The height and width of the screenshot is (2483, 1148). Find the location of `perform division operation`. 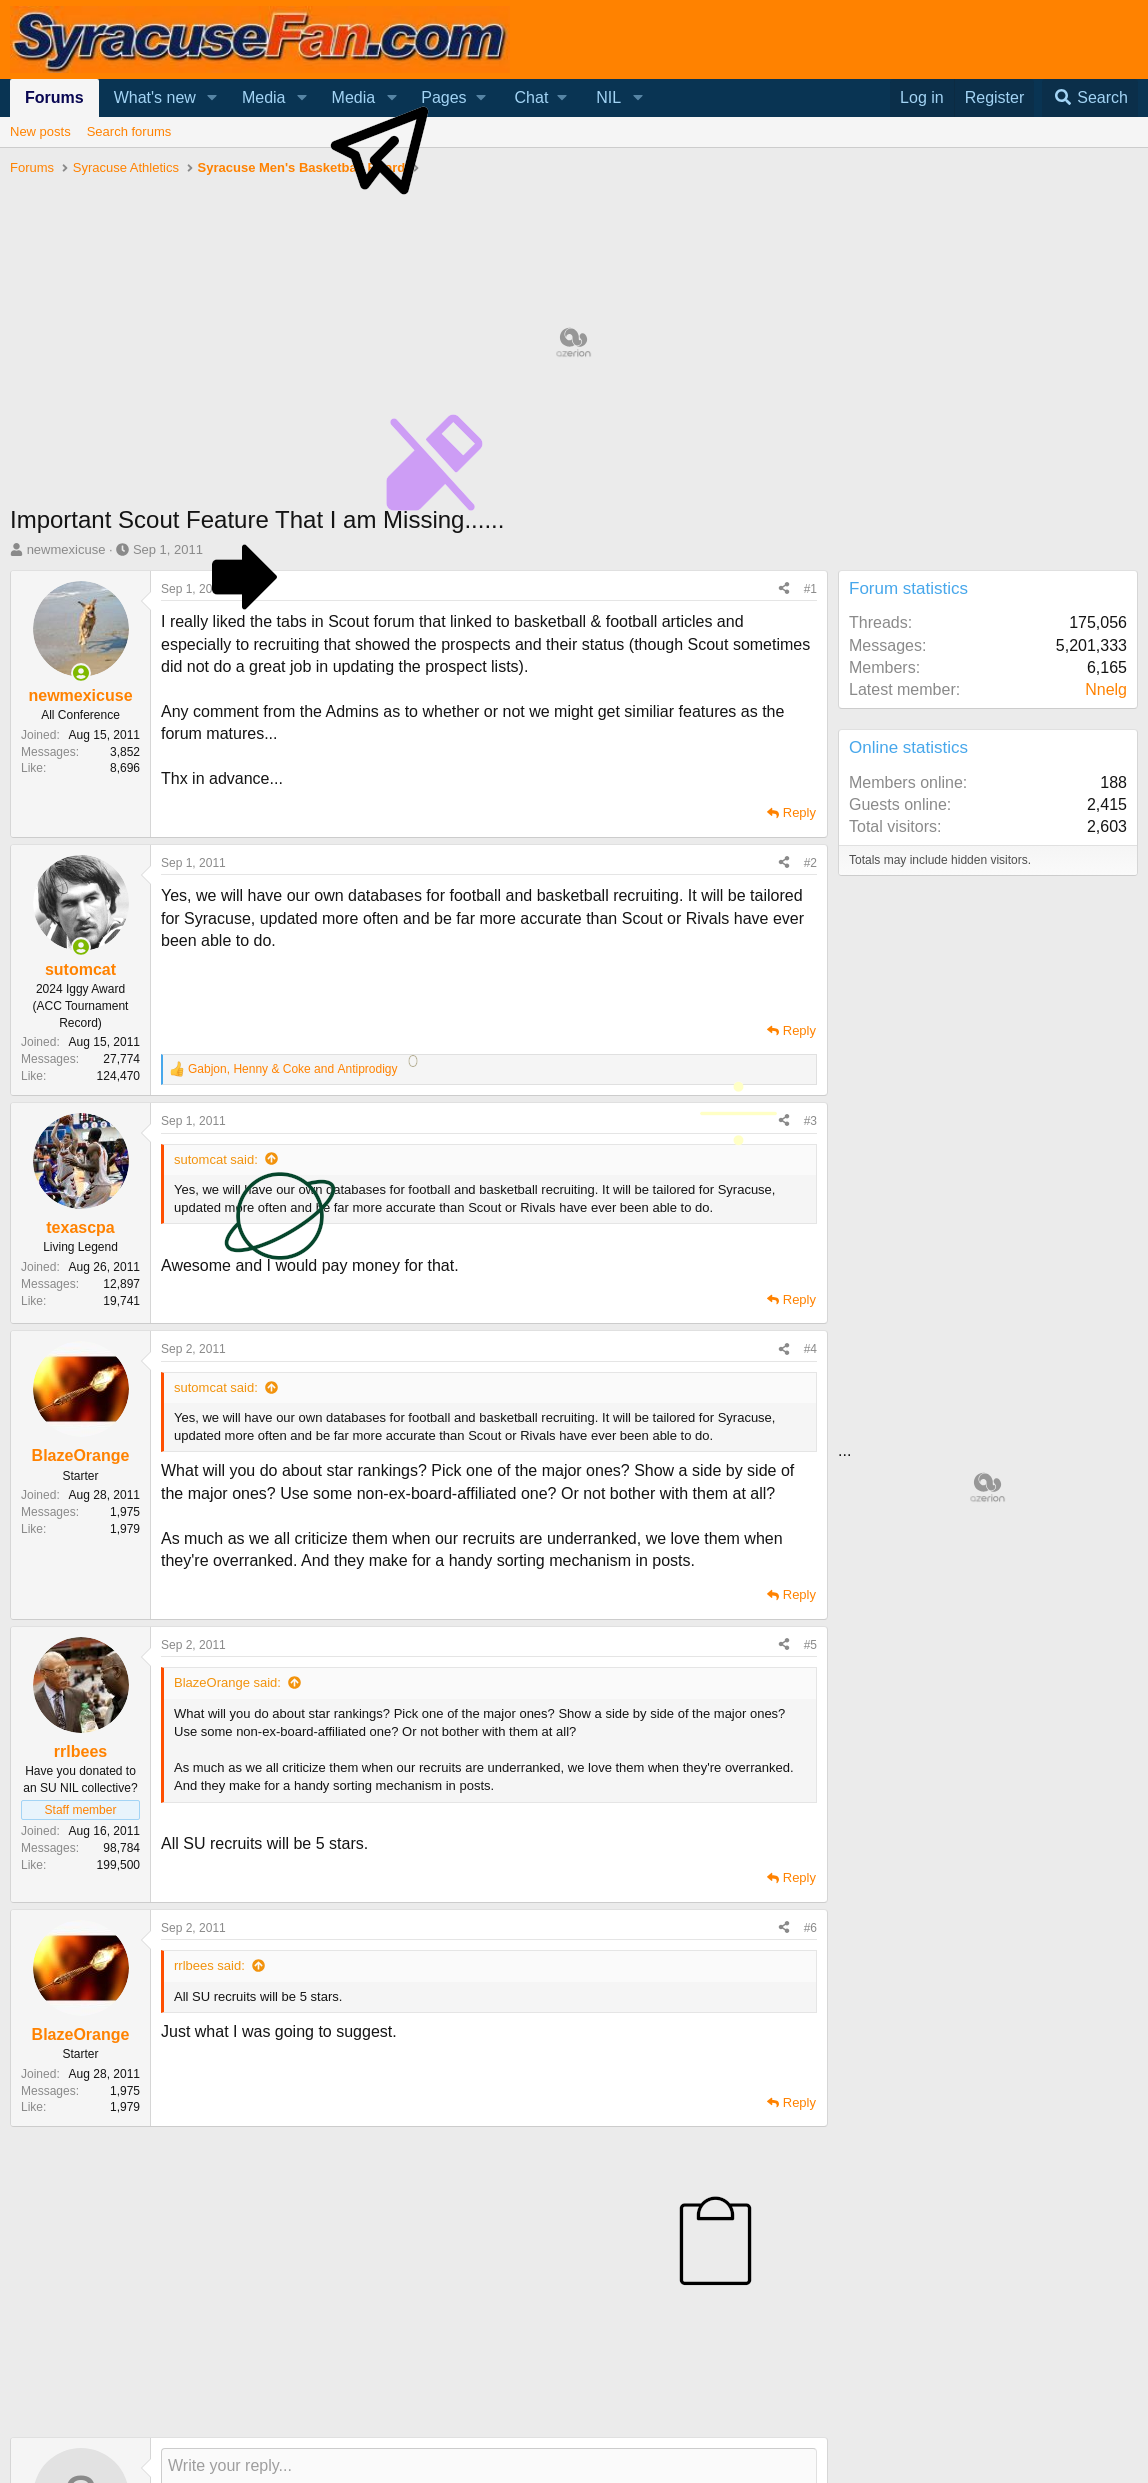

perform division operation is located at coordinates (738, 1113).